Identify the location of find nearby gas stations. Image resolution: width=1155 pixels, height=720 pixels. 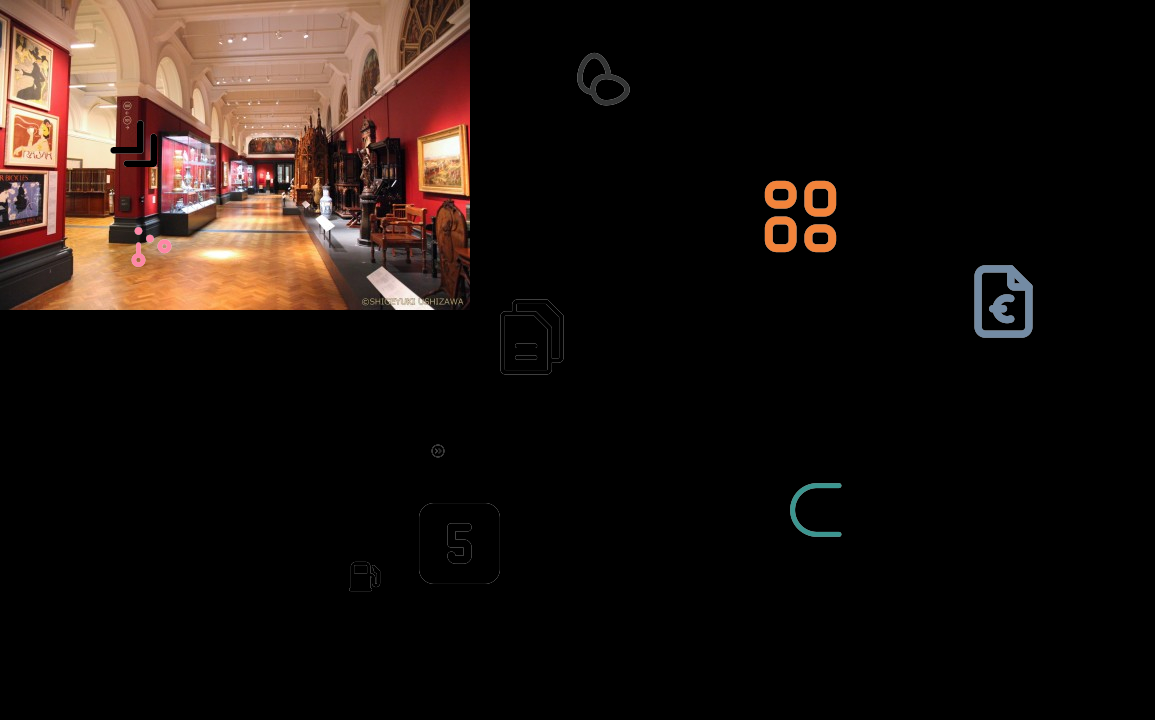
(365, 576).